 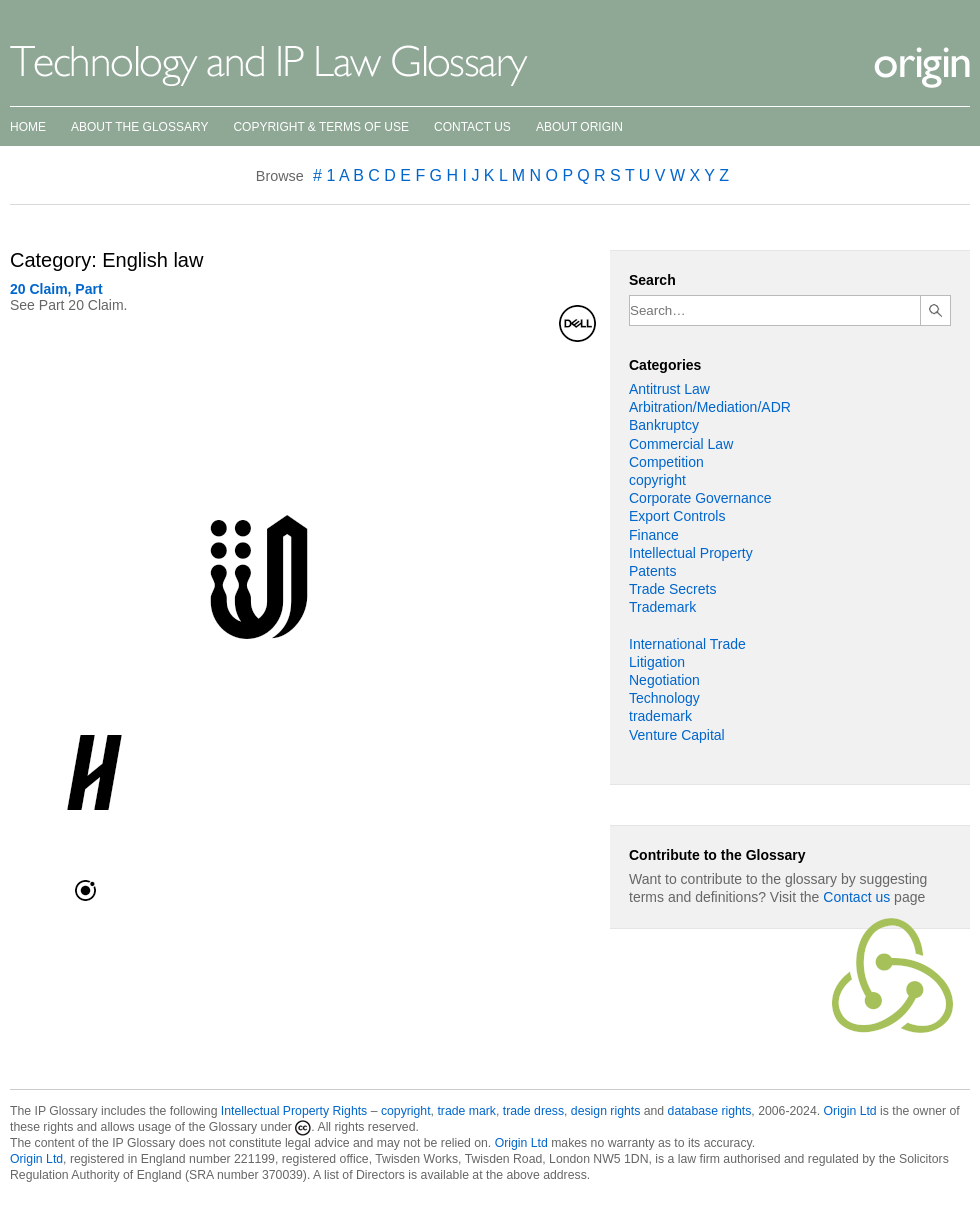 I want to click on Redux state management library logo, so click(x=892, y=975).